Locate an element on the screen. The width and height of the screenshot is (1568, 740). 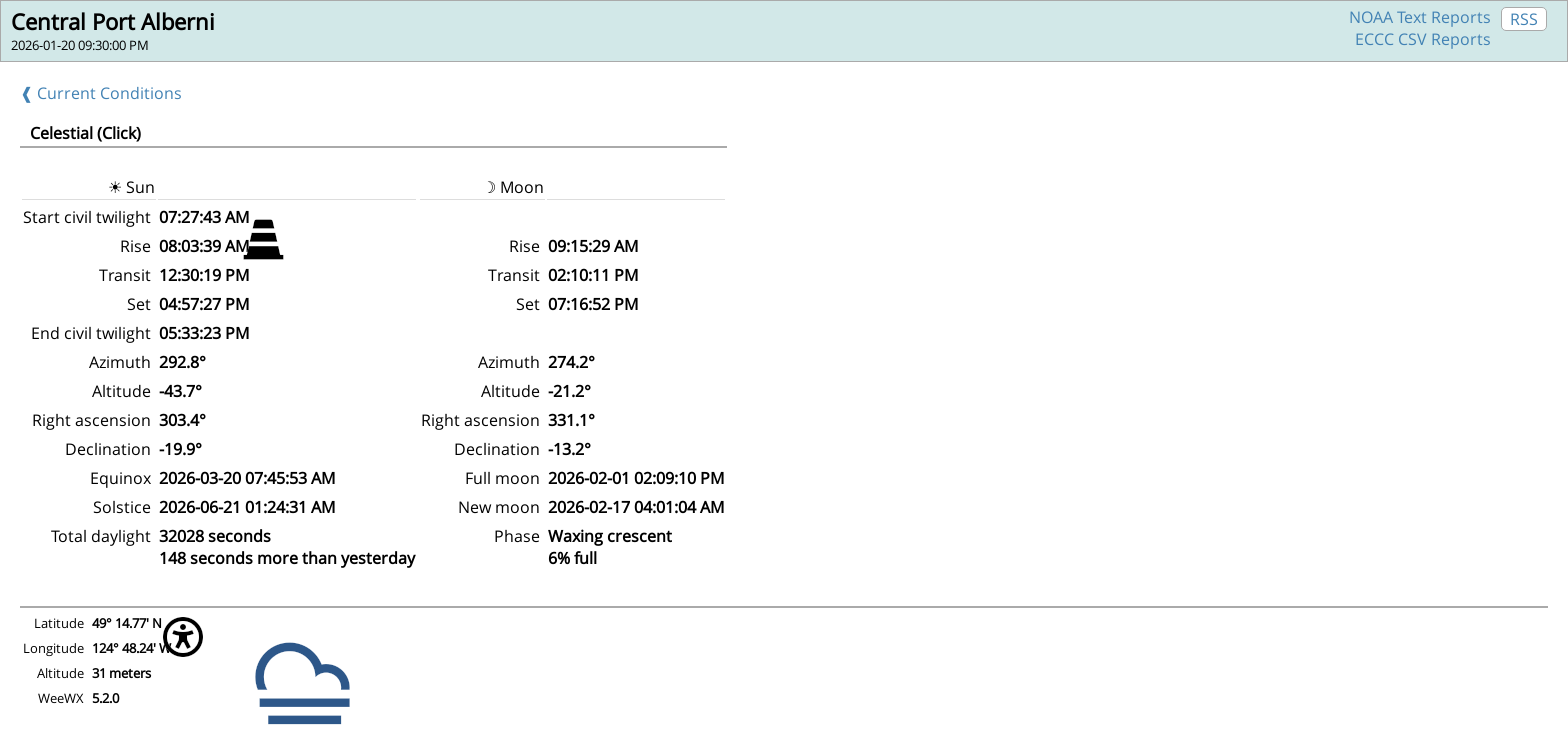
indicates a road closure or blocked route is located at coordinates (263, 239).